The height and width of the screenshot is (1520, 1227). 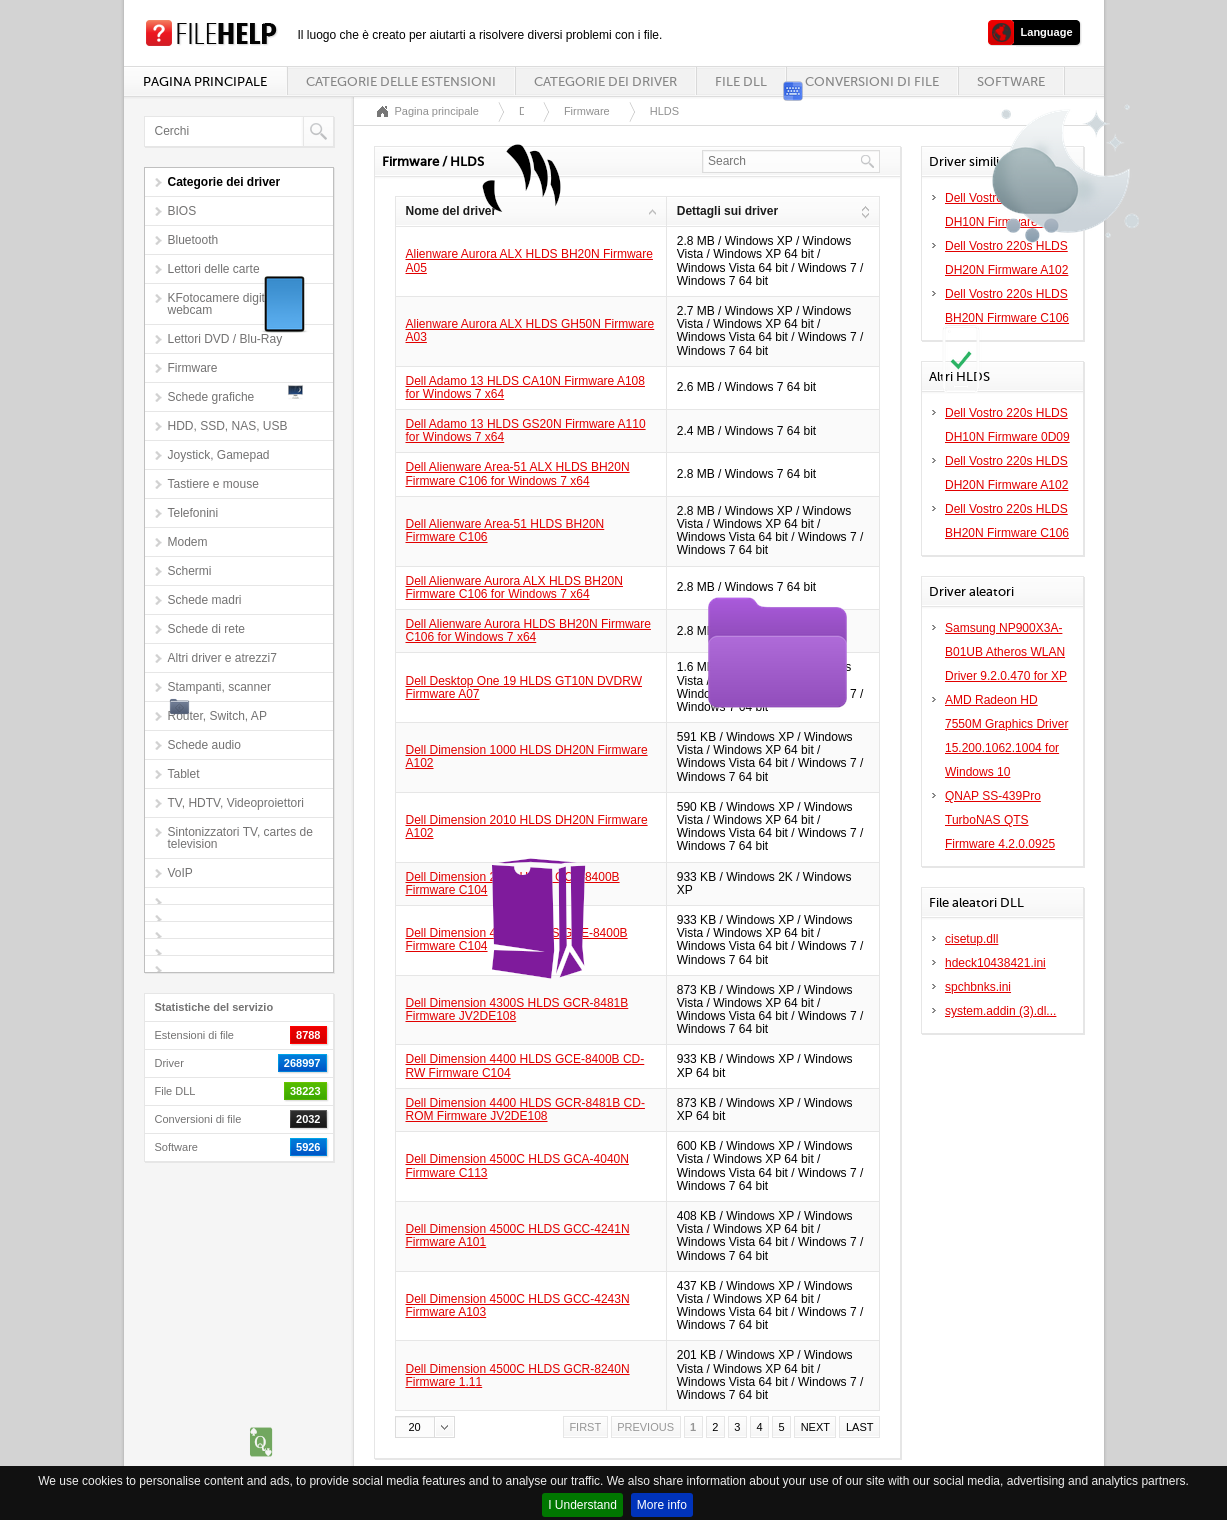 I want to click on access screensaver settings, so click(x=295, y=391).